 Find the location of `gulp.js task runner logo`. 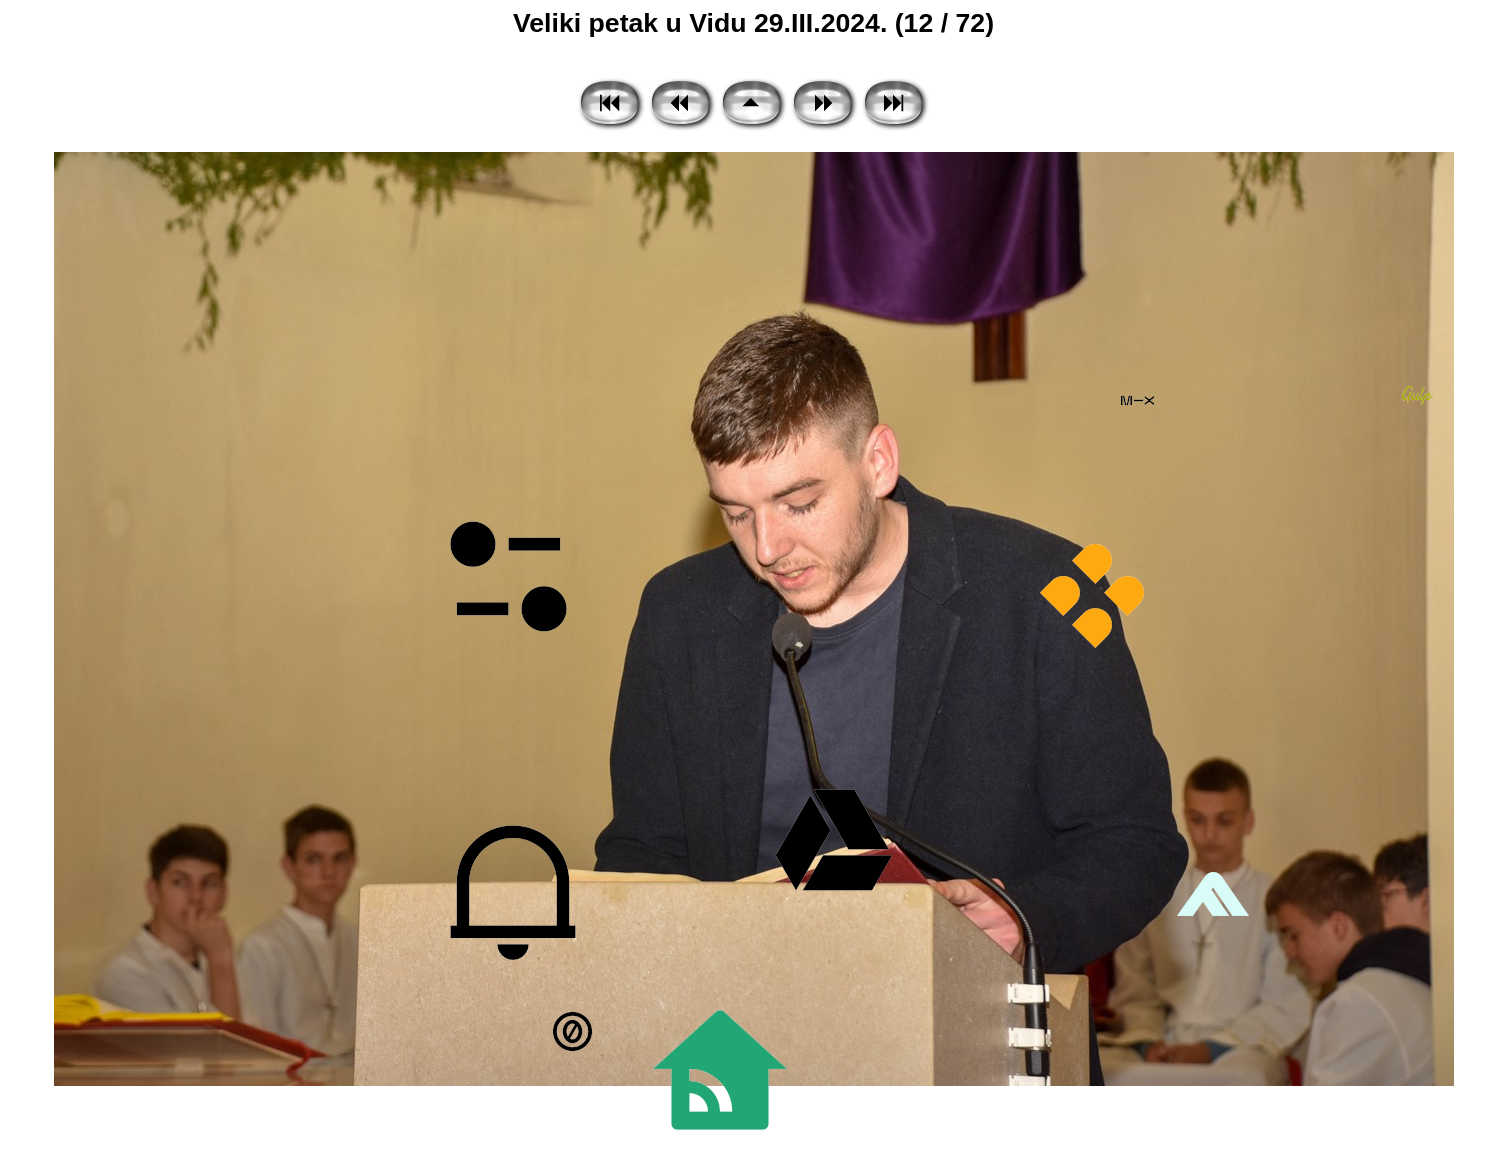

gulp.js task runner logo is located at coordinates (1417, 395).